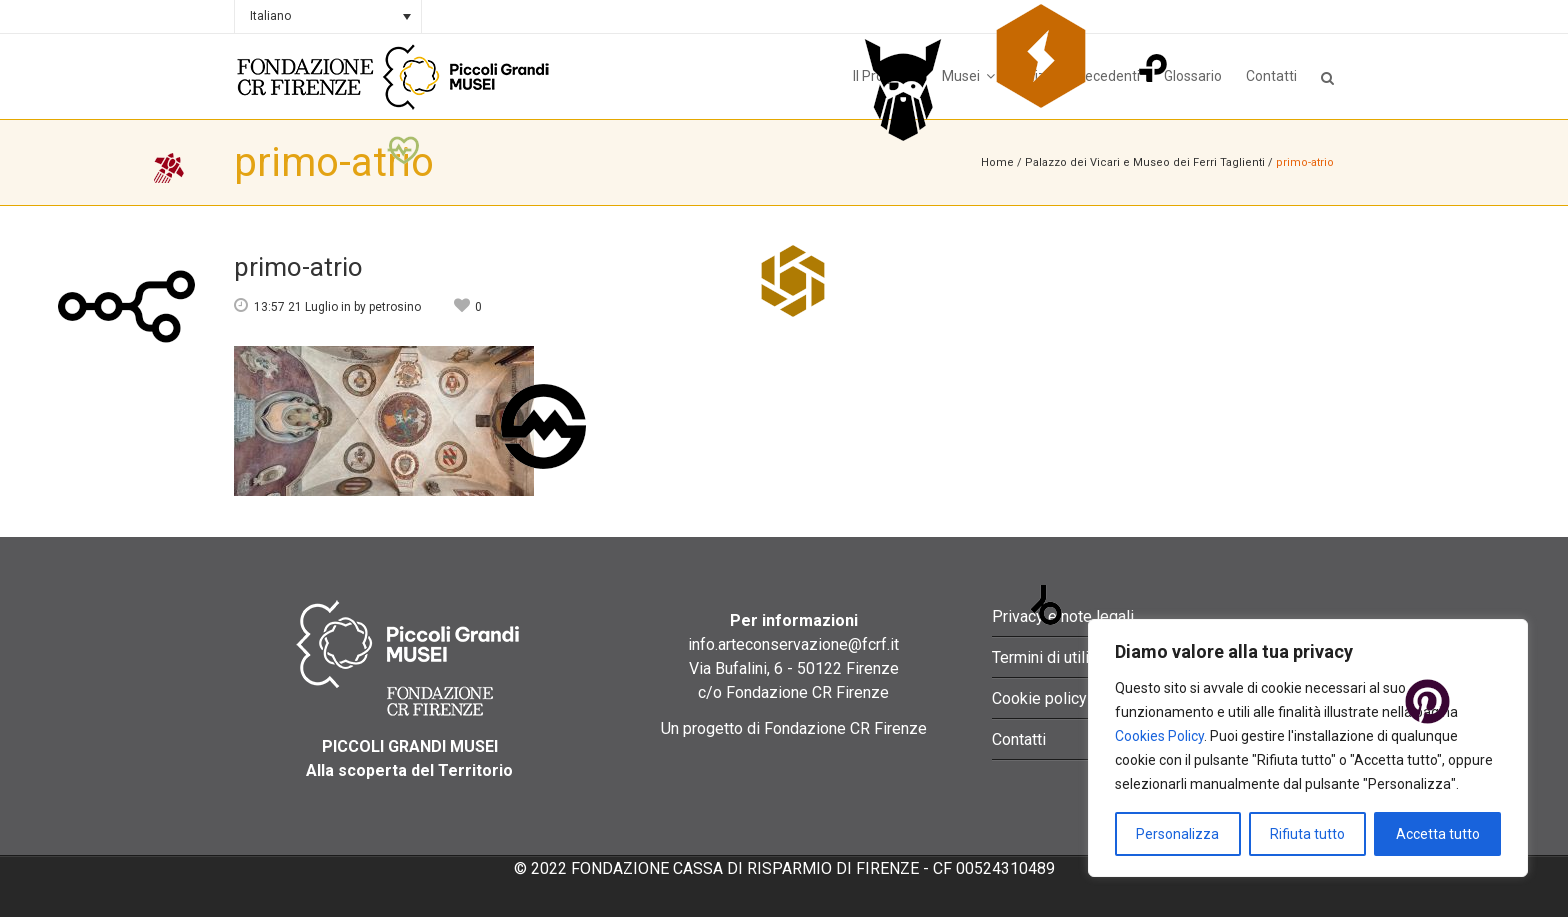 The image size is (1568, 917). What do you see at coordinates (903, 90) in the screenshot?
I see `visit the odin project website` at bounding box center [903, 90].